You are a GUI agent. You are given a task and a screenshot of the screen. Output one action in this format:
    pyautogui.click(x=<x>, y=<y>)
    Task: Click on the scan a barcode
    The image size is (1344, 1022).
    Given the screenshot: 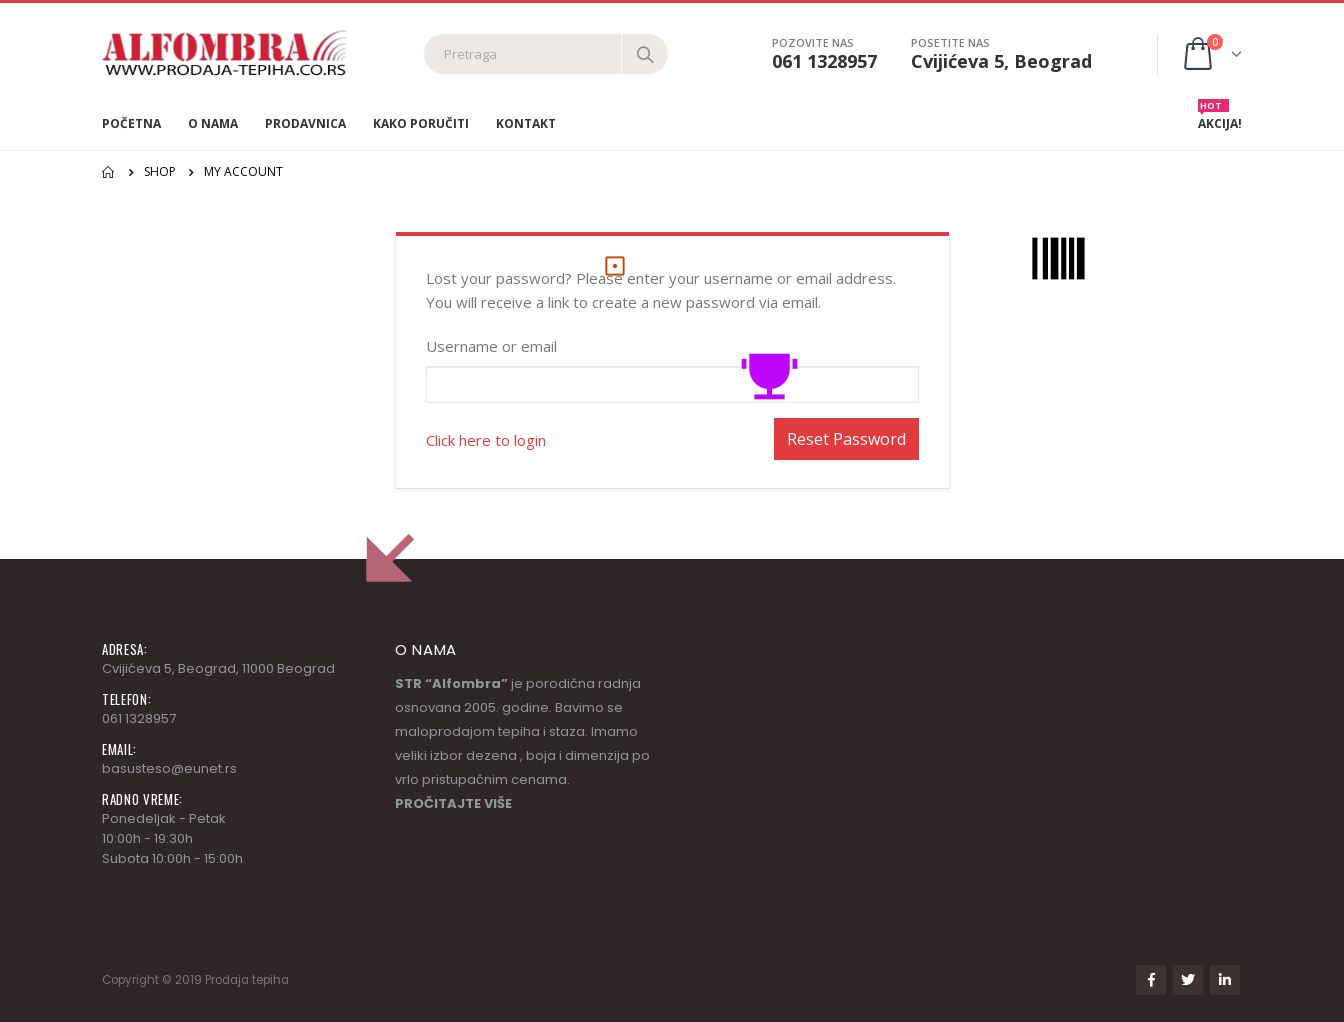 What is the action you would take?
    pyautogui.click(x=1058, y=258)
    